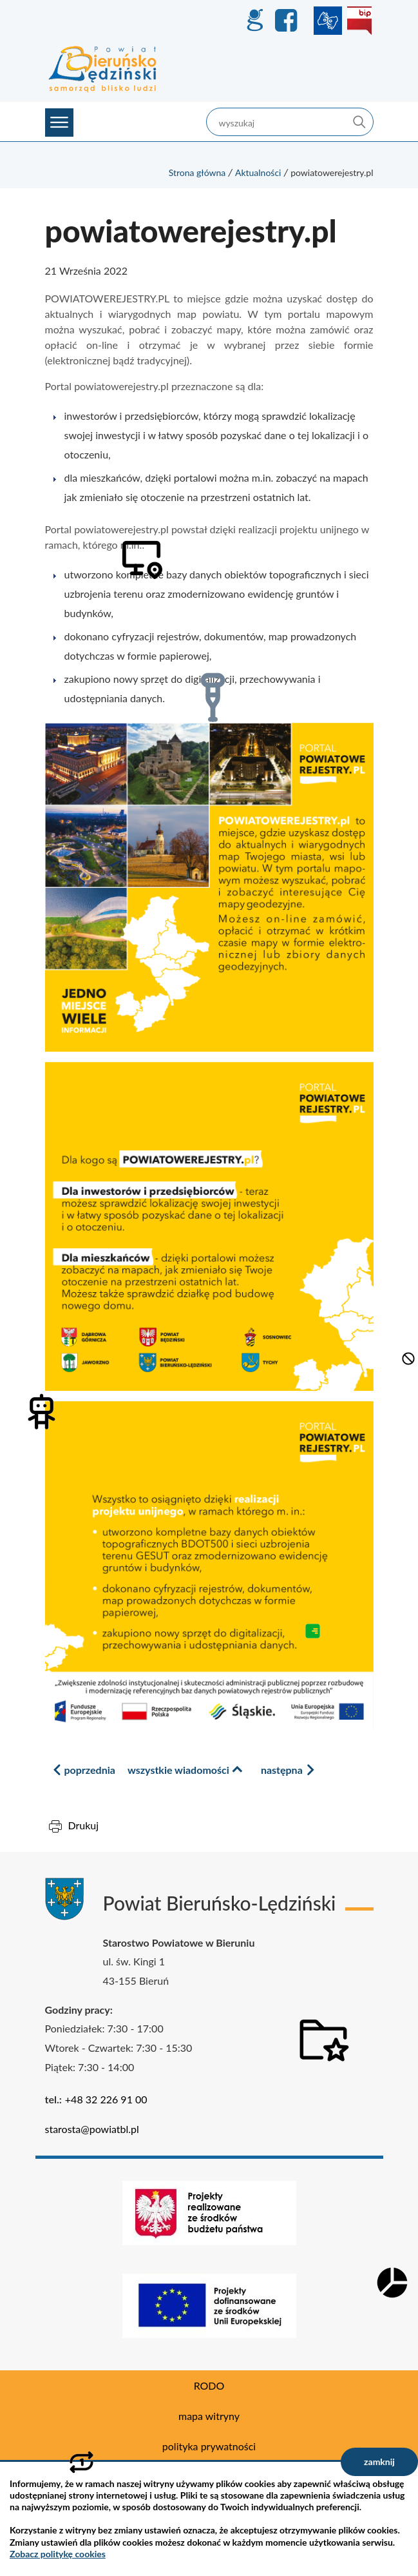 The height and width of the screenshot is (2576, 418). I want to click on align content to the right center, so click(312, 1631).